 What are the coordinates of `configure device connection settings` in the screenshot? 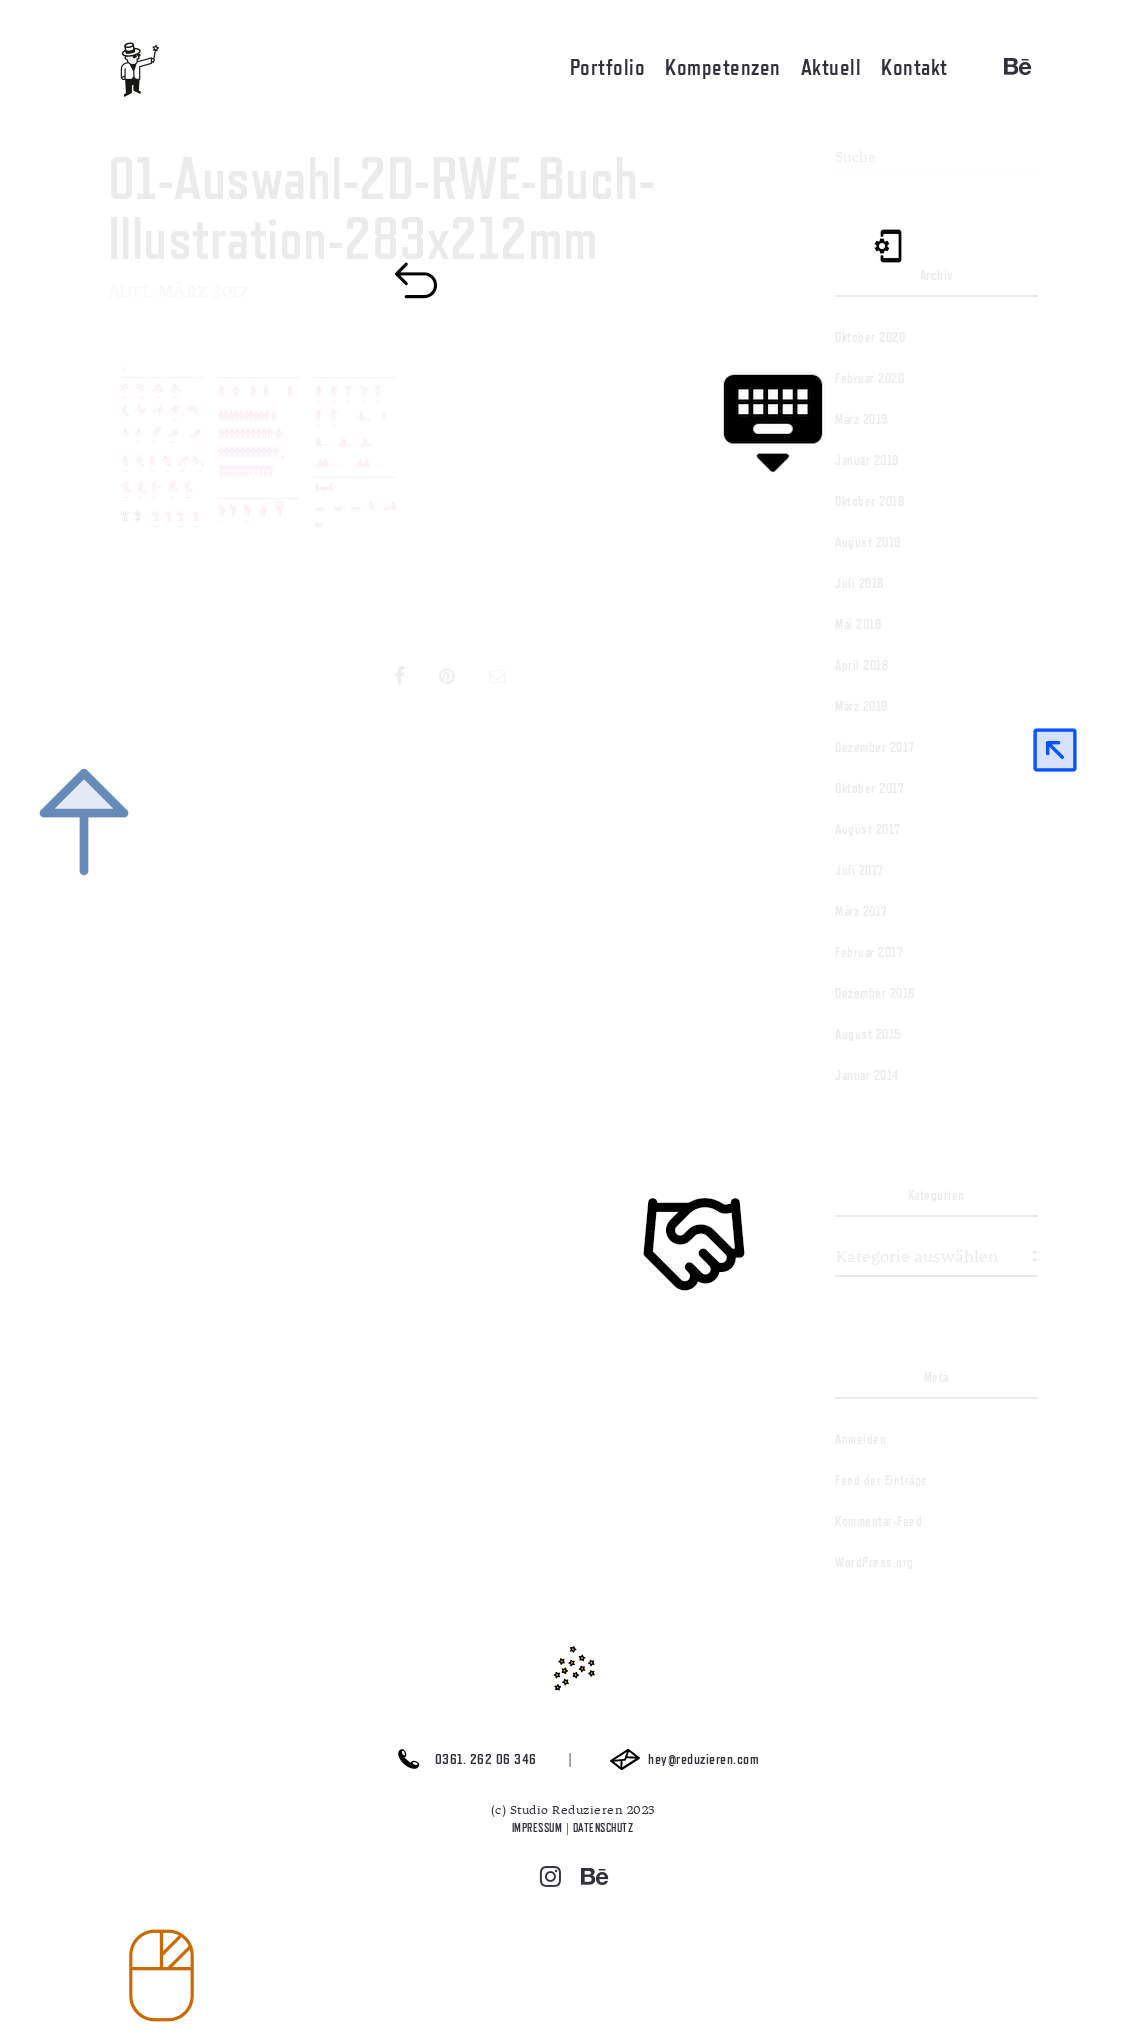 It's located at (888, 246).